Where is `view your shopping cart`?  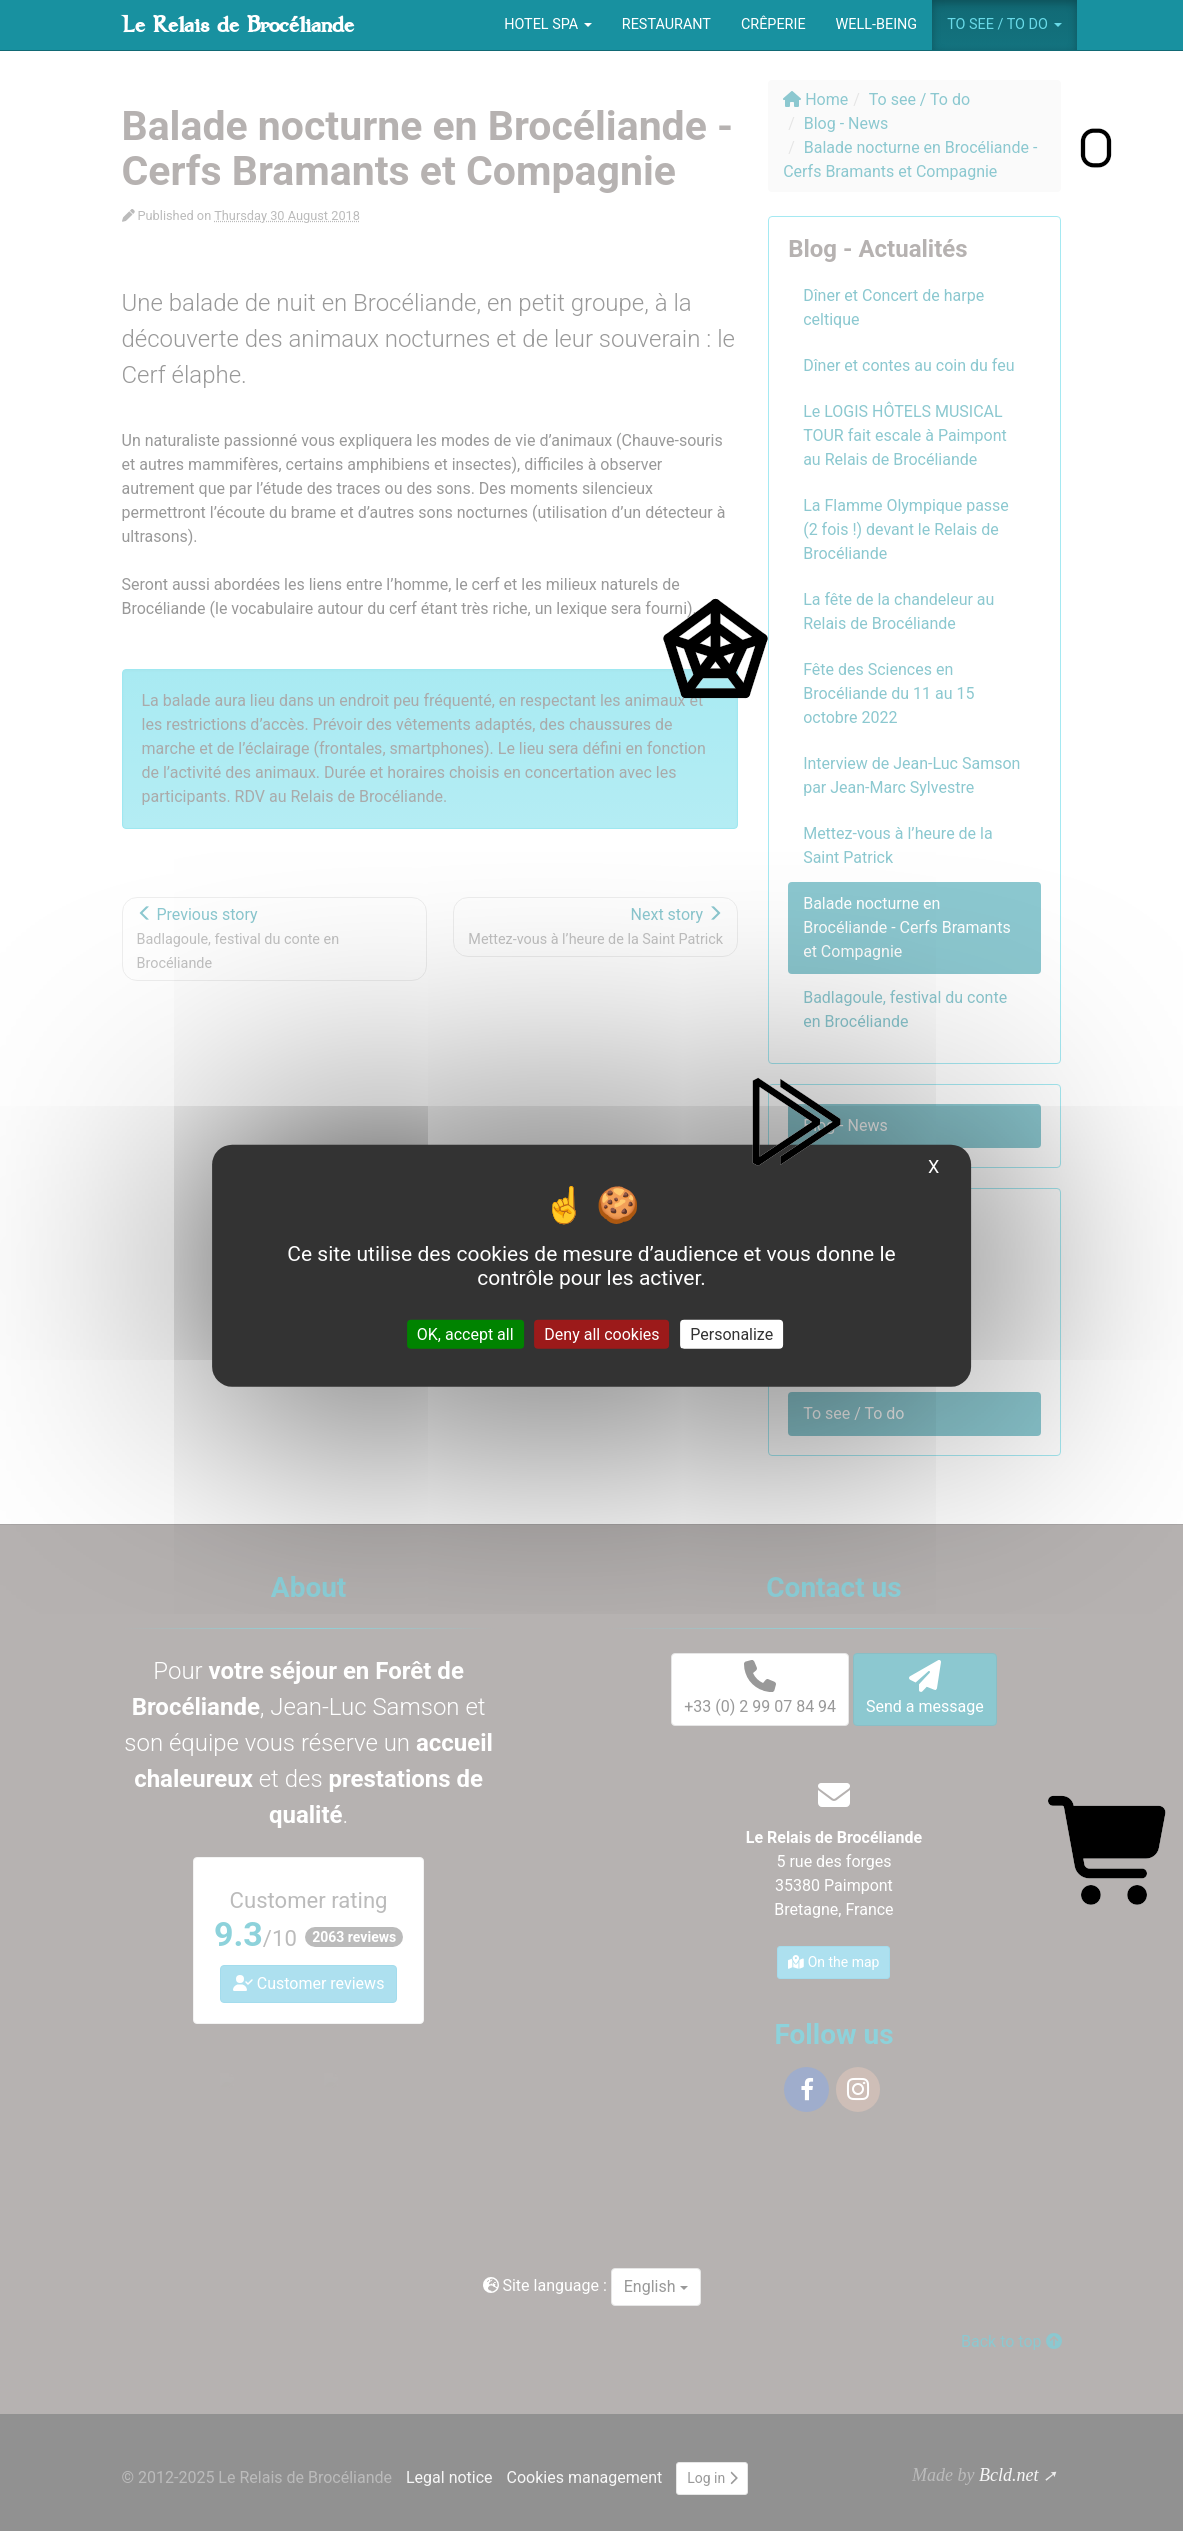 view your shopping cart is located at coordinates (1114, 1852).